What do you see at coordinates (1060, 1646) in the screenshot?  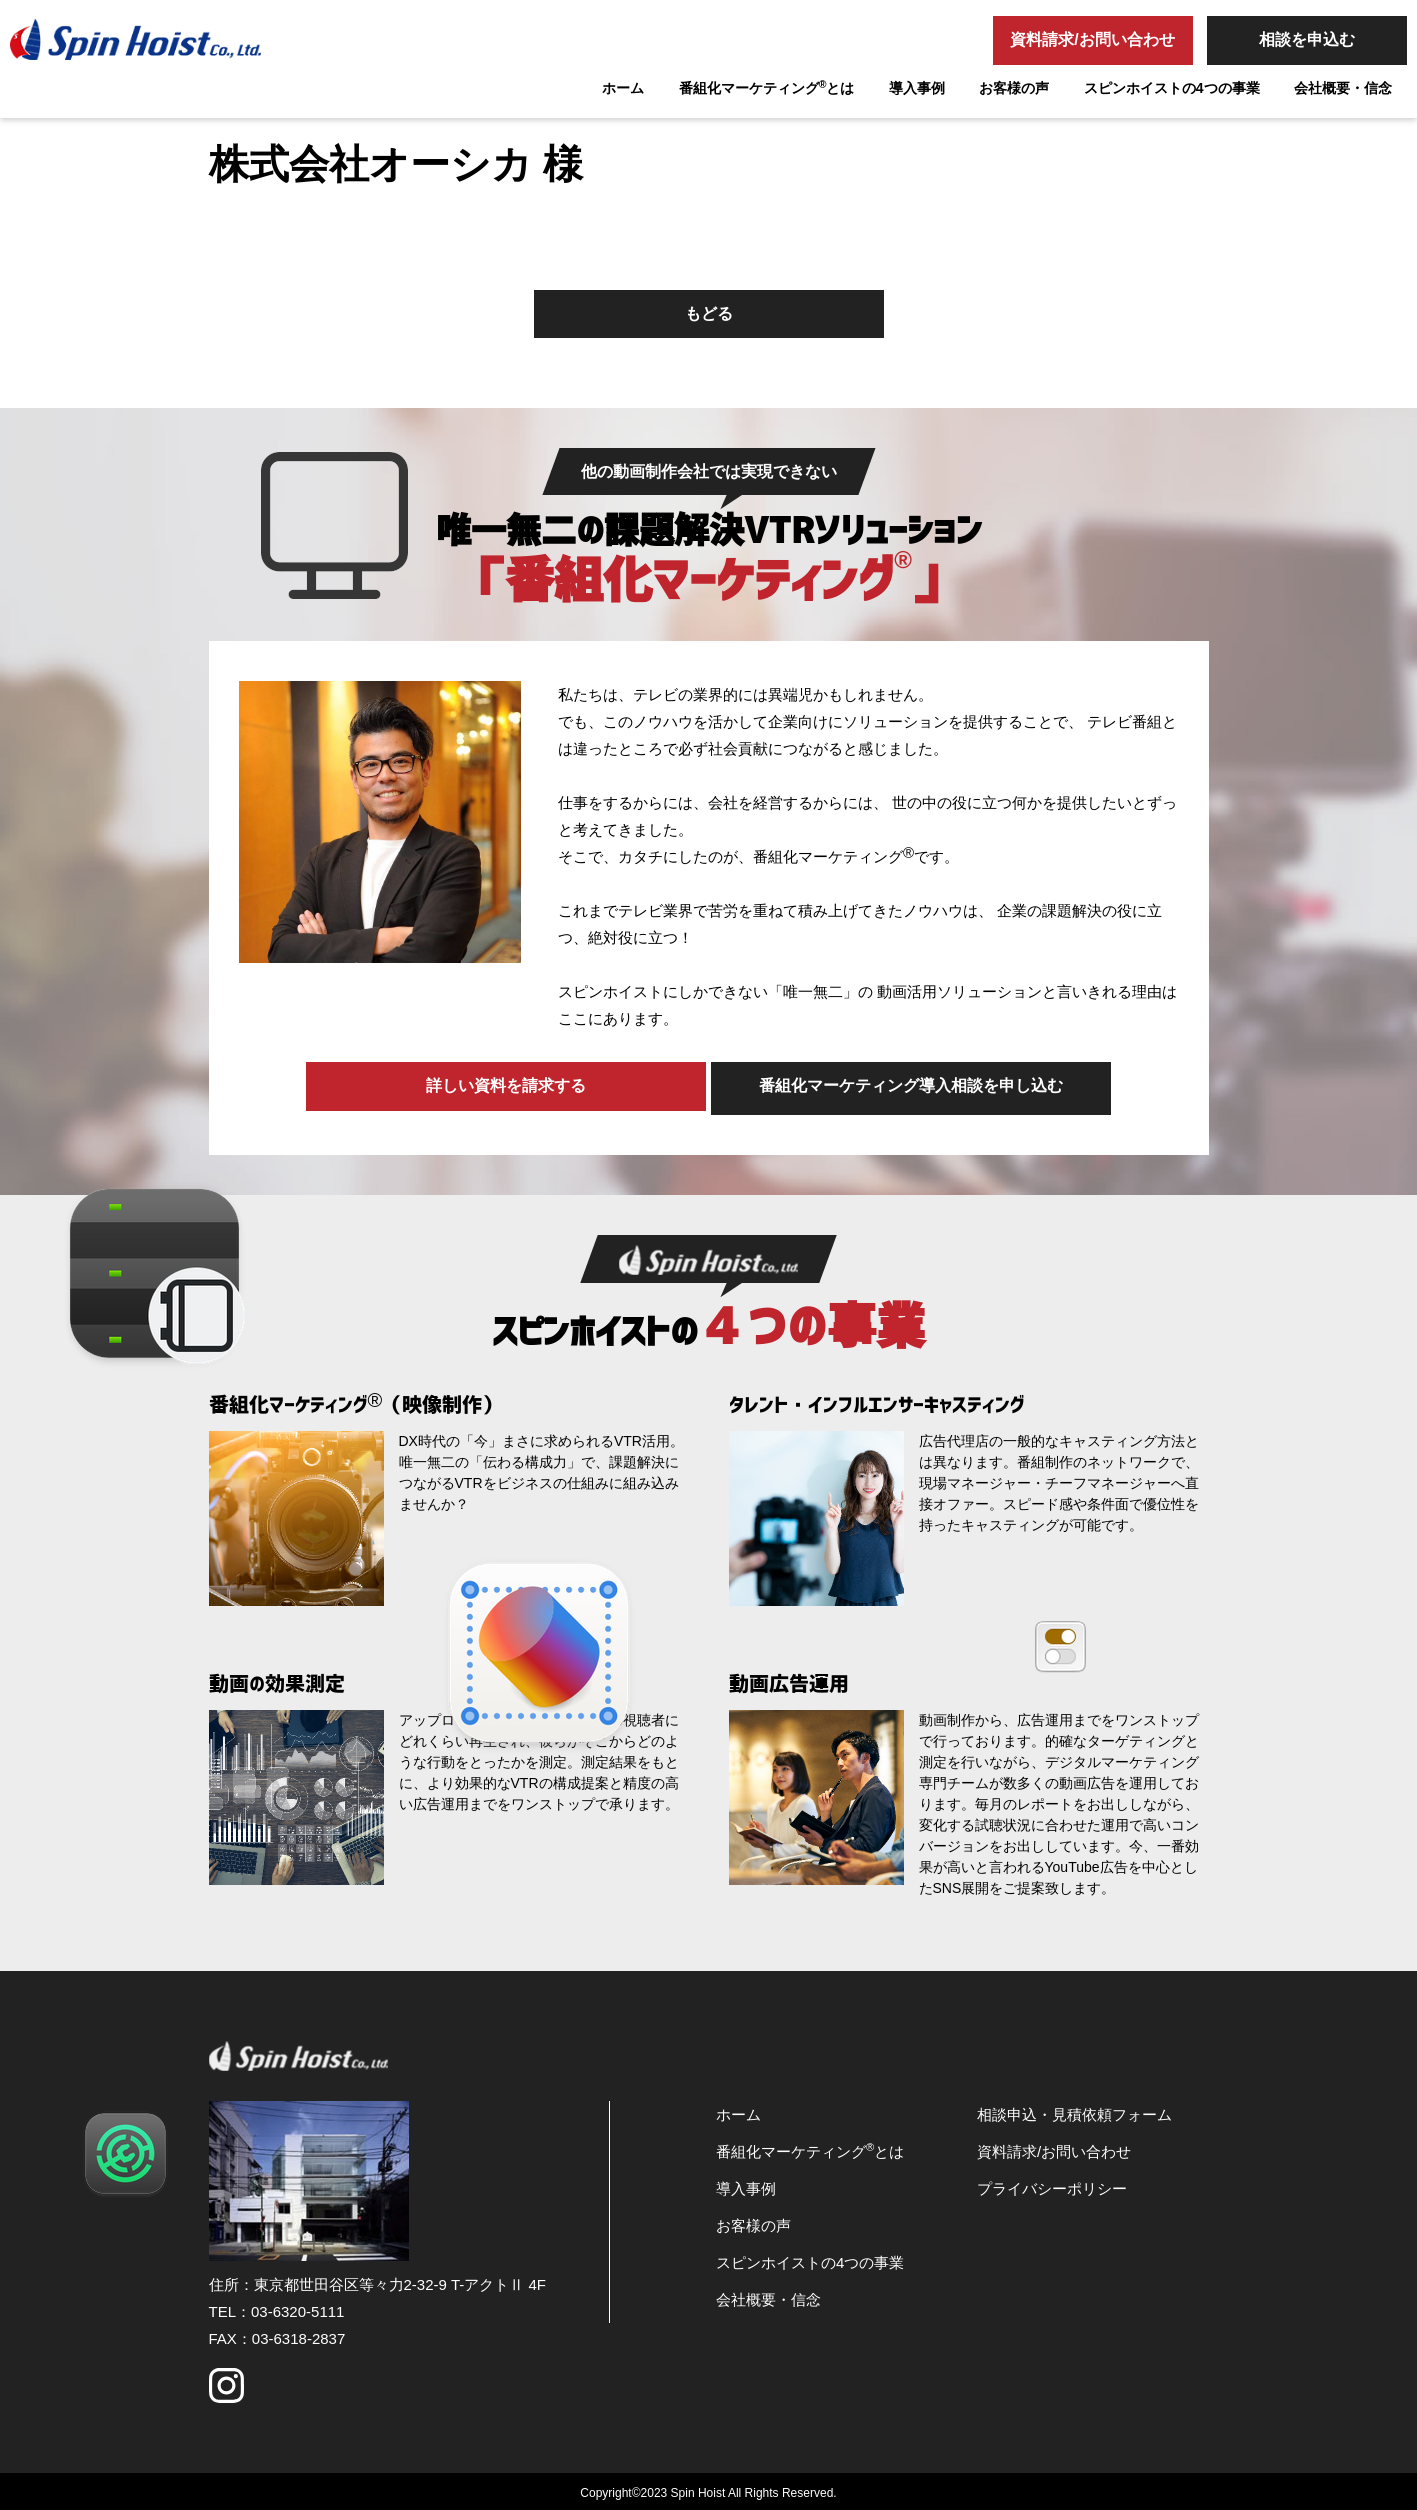 I see `open gnome tweaks settings` at bounding box center [1060, 1646].